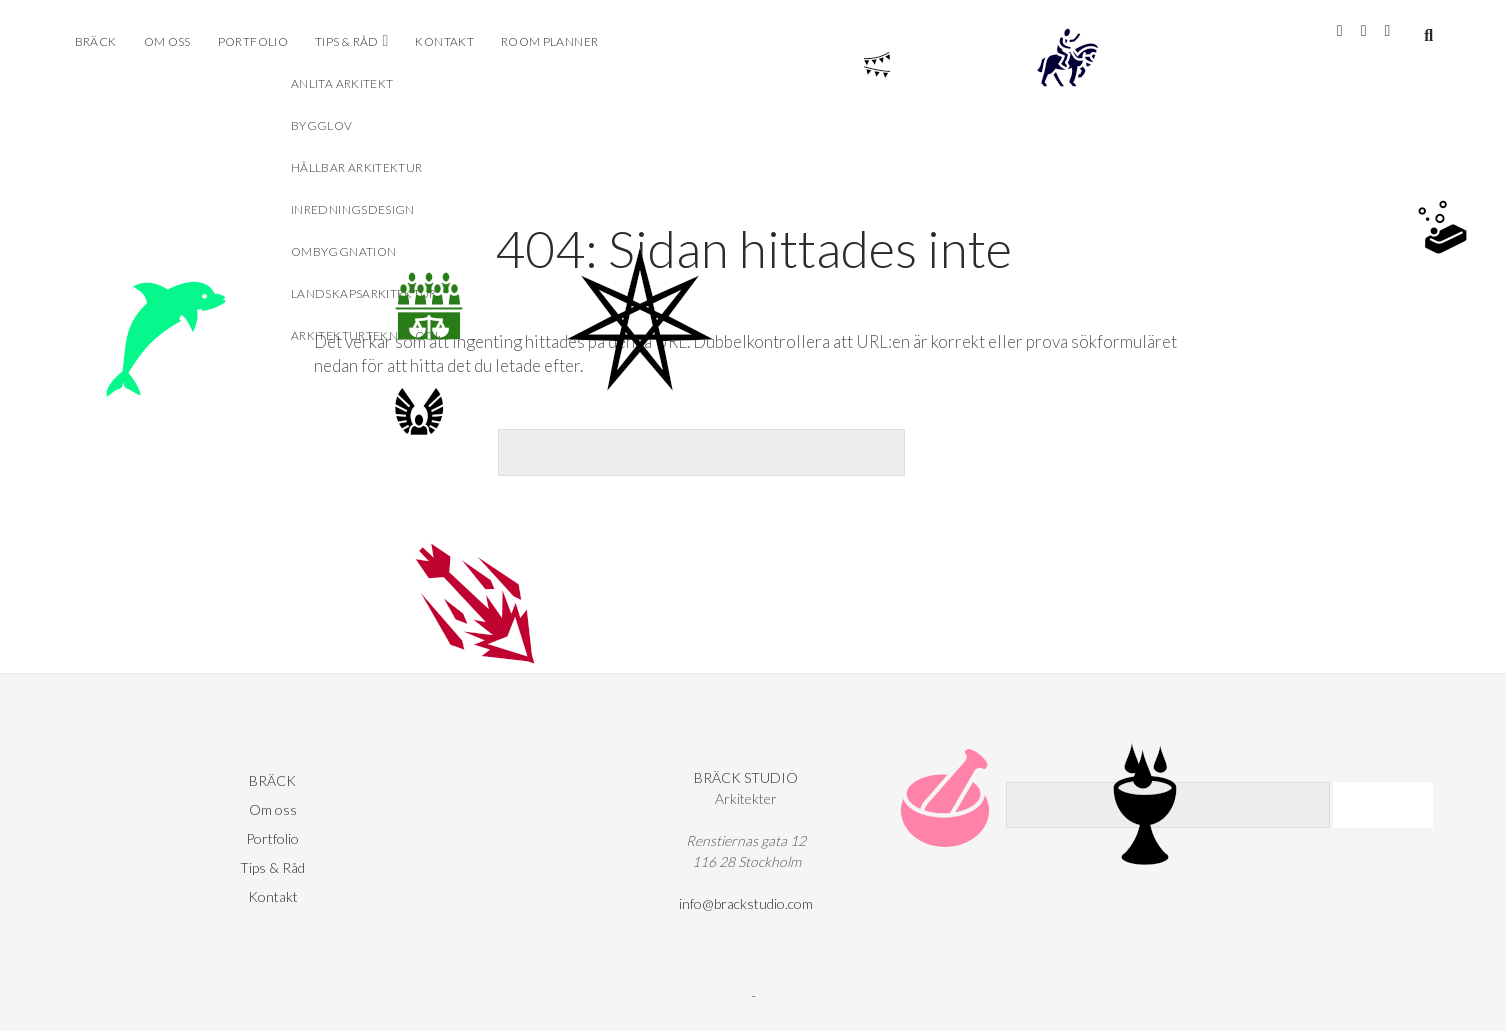  I want to click on indicates a celebration or event, so click(877, 65).